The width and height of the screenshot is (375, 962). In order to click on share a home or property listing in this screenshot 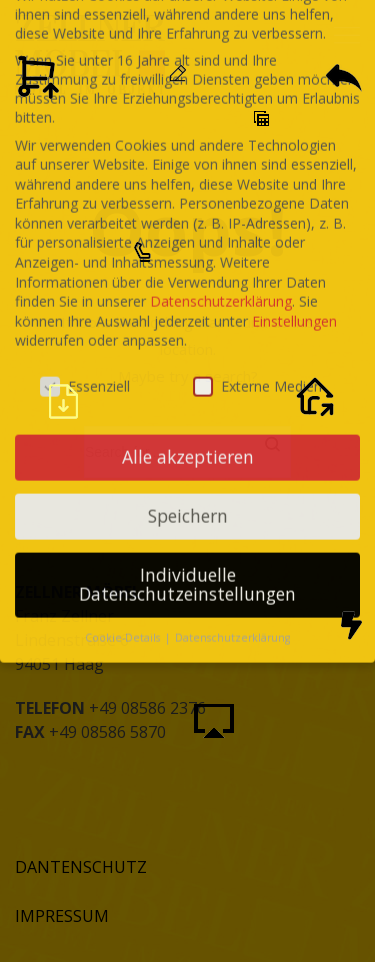, I will do `click(315, 396)`.